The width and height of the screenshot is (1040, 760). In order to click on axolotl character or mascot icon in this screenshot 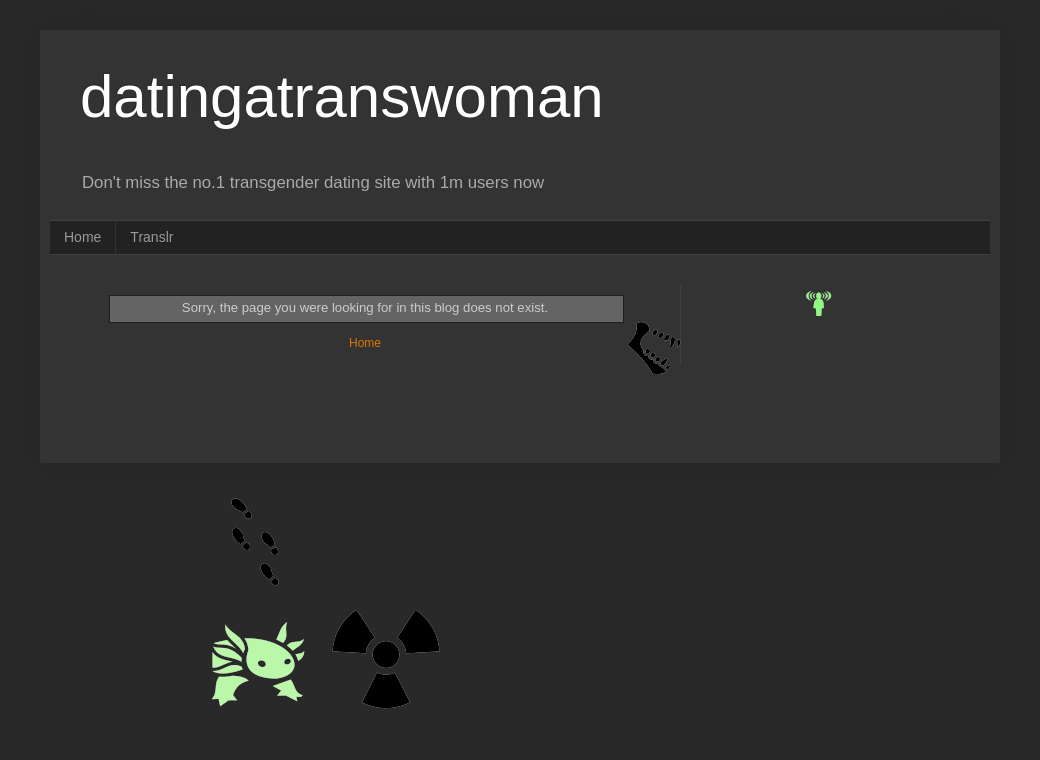, I will do `click(258, 660)`.